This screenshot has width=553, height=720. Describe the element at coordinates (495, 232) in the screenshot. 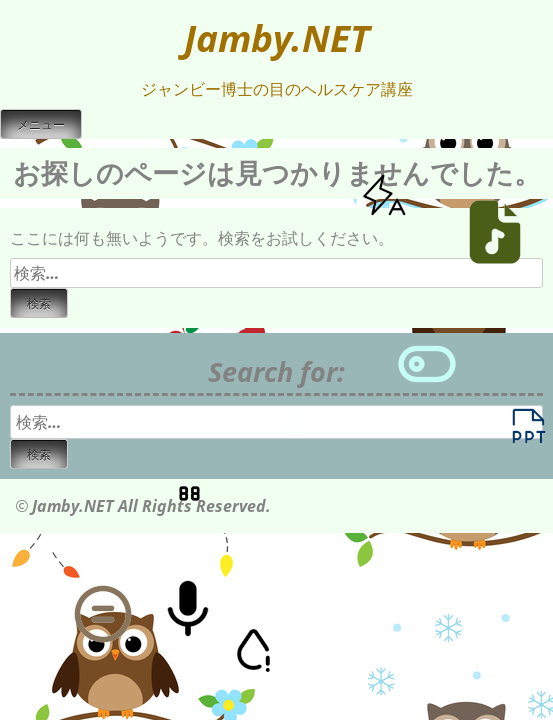

I see `open an audio or music file` at that location.